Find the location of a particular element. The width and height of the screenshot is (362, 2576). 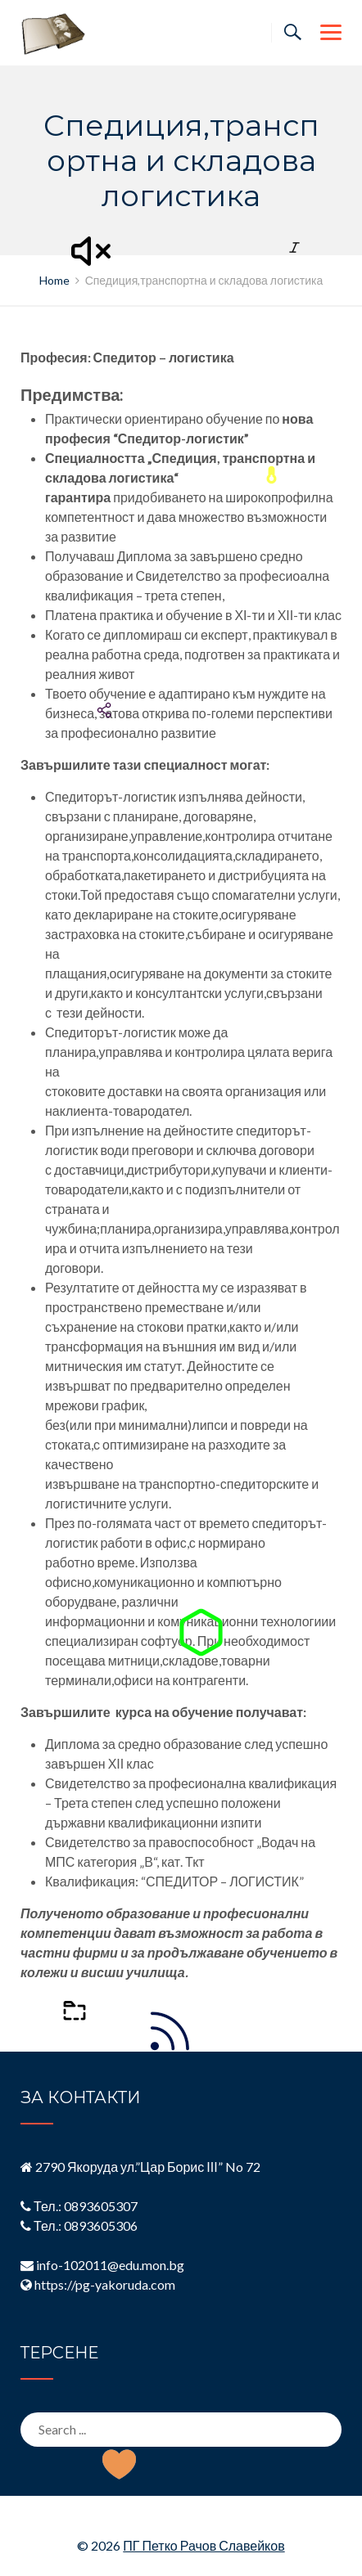

add to favorites is located at coordinates (119, 2464).